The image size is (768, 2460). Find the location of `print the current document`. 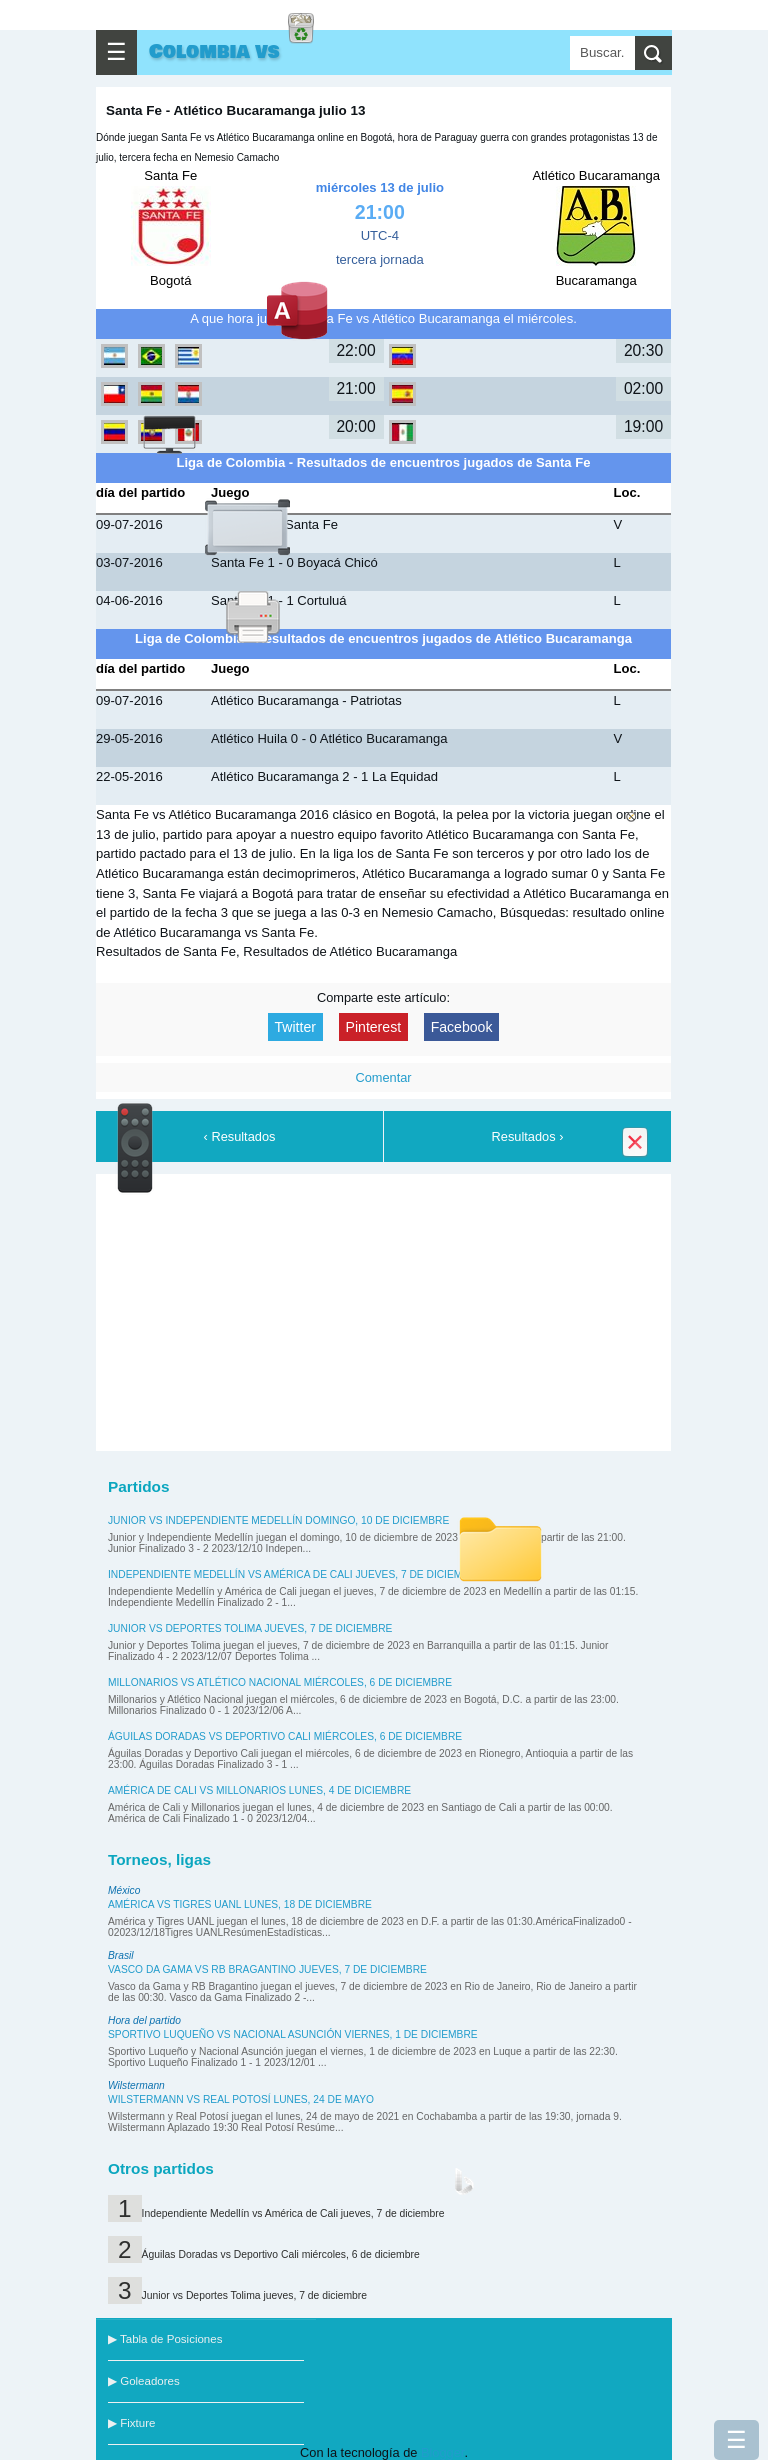

print the current document is located at coordinates (253, 617).